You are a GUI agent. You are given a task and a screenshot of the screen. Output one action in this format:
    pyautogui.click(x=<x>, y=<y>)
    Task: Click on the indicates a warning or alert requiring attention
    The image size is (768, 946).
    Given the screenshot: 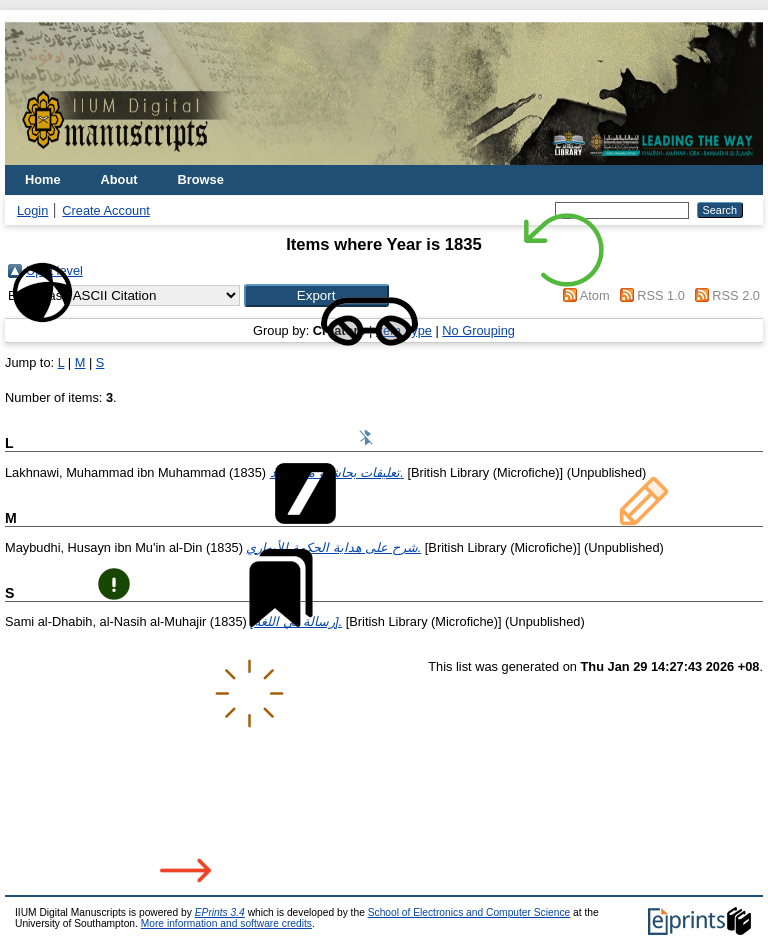 What is the action you would take?
    pyautogui.click(x=114, y=584)
    